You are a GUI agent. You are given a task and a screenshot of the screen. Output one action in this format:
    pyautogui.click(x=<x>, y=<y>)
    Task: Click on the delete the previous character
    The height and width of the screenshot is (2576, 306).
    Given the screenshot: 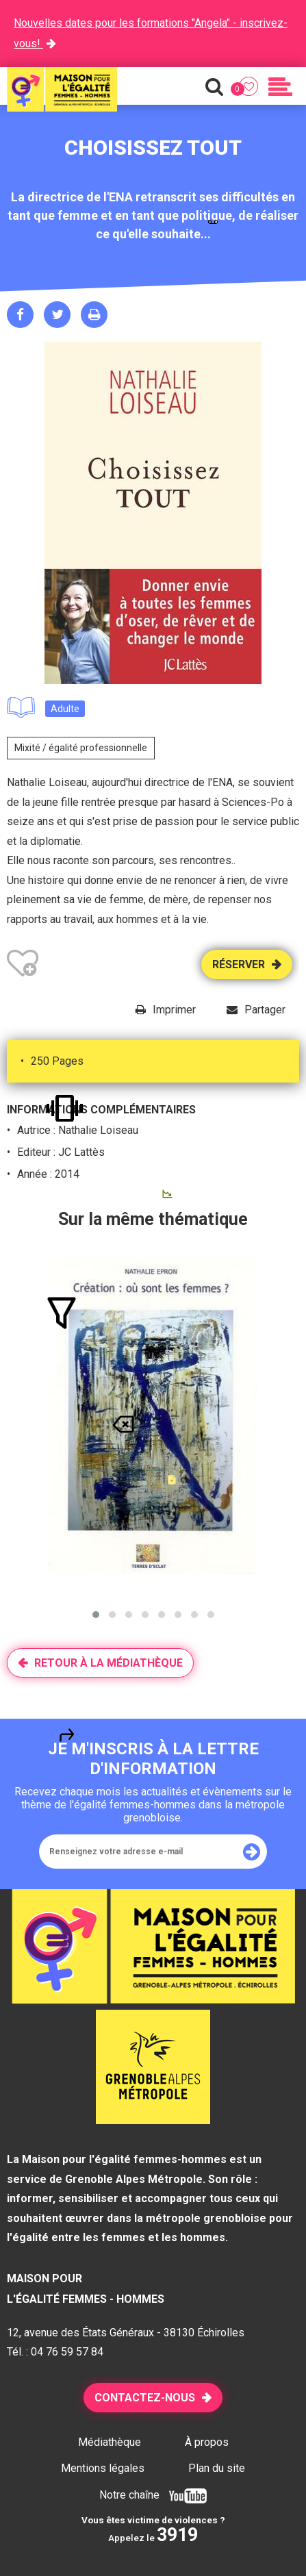 What is the action you would take?
    pyautogui.click(x=123, y=1424)
    